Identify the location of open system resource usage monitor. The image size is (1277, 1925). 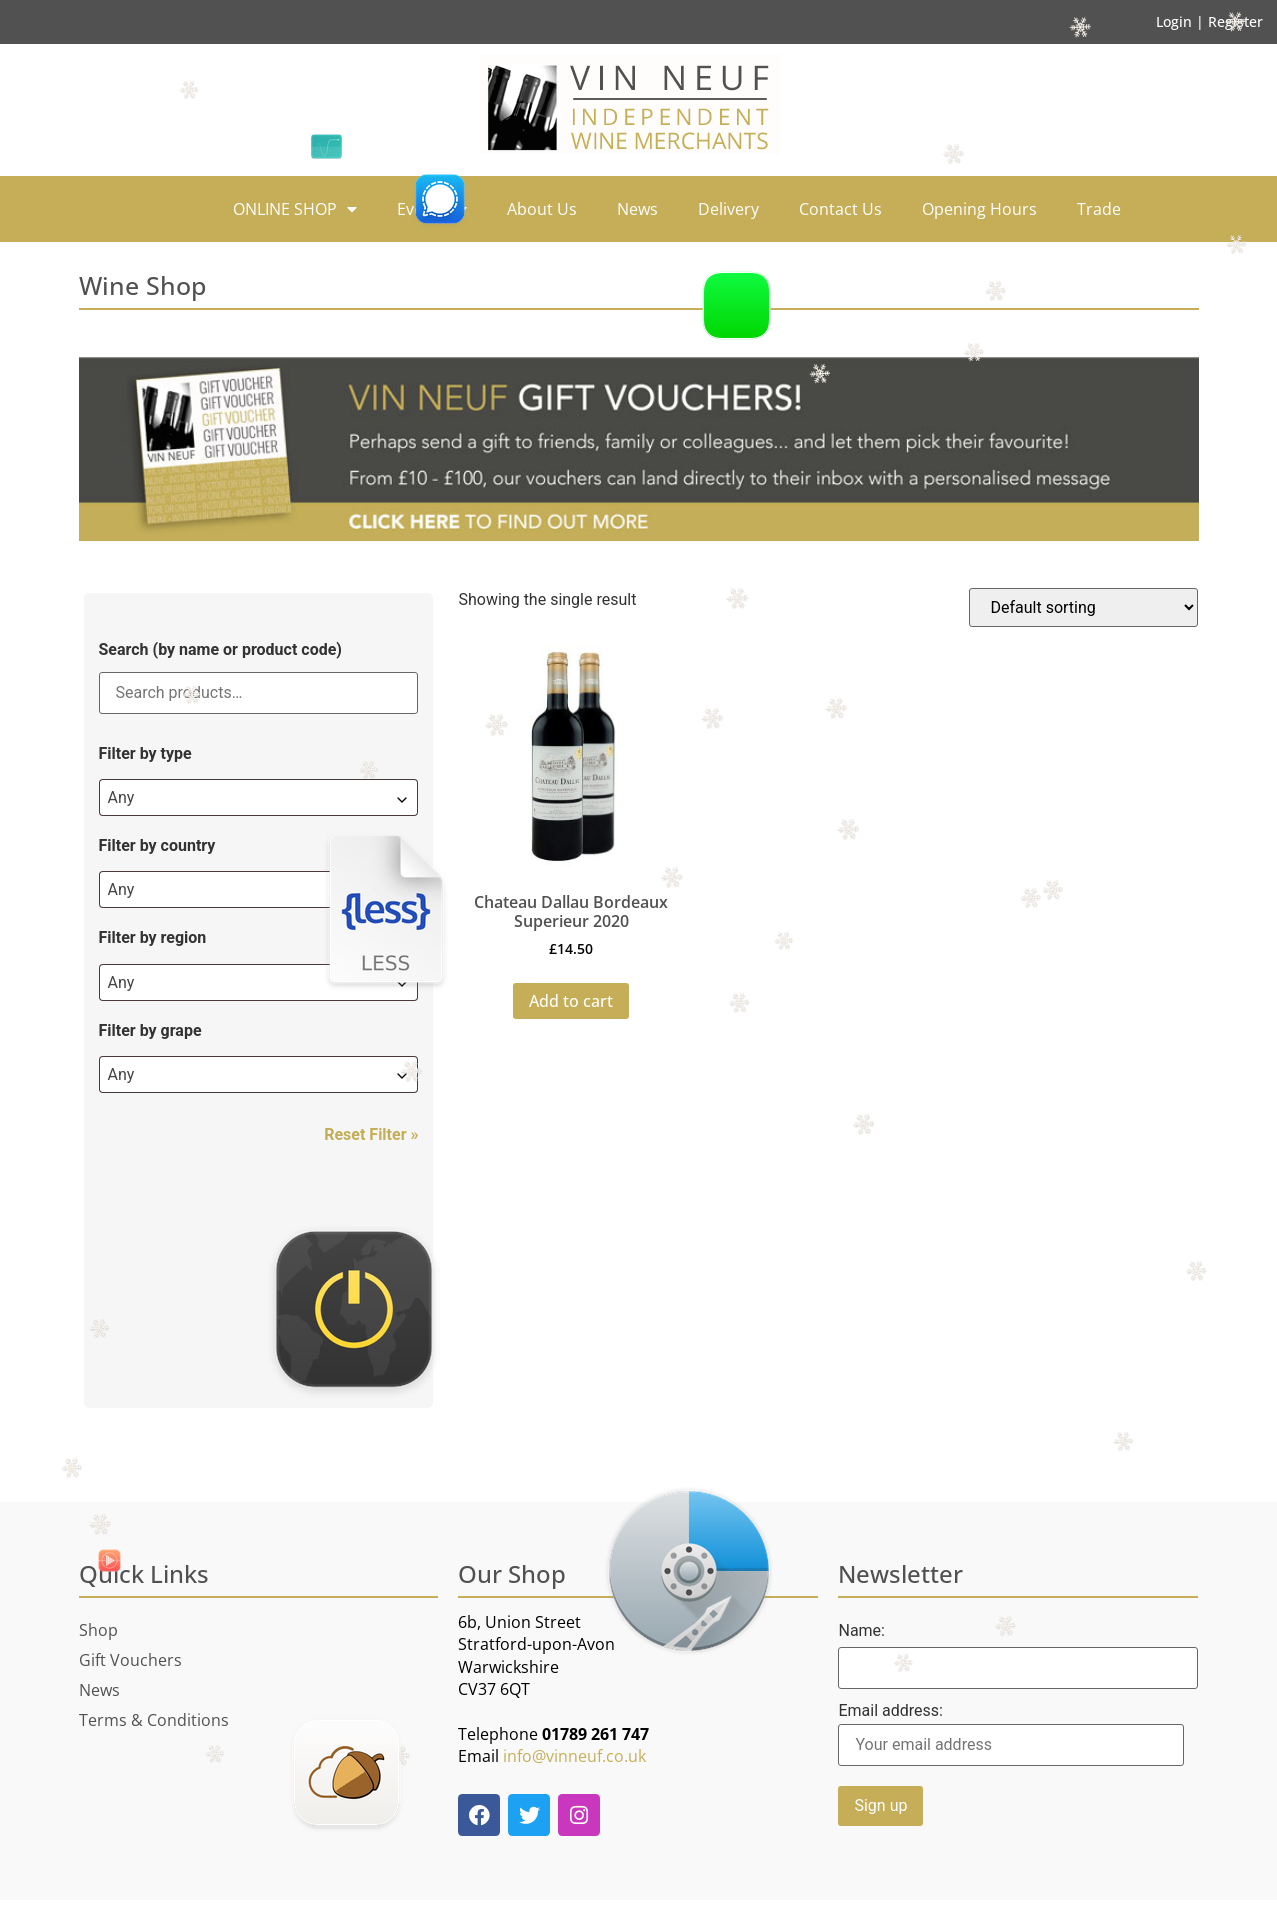
(326, 146).